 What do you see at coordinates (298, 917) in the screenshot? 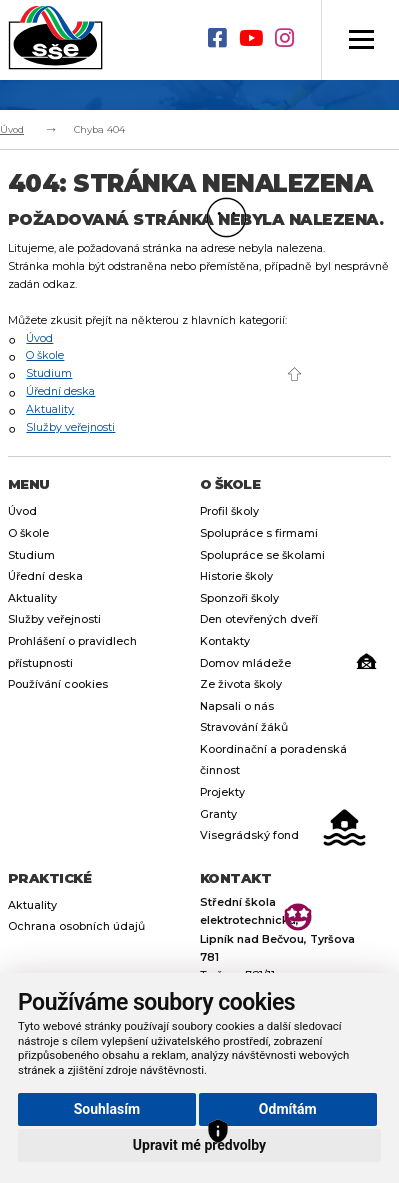
I see `indicates a top-rated or favorite item` at bounding box center [298, 917].